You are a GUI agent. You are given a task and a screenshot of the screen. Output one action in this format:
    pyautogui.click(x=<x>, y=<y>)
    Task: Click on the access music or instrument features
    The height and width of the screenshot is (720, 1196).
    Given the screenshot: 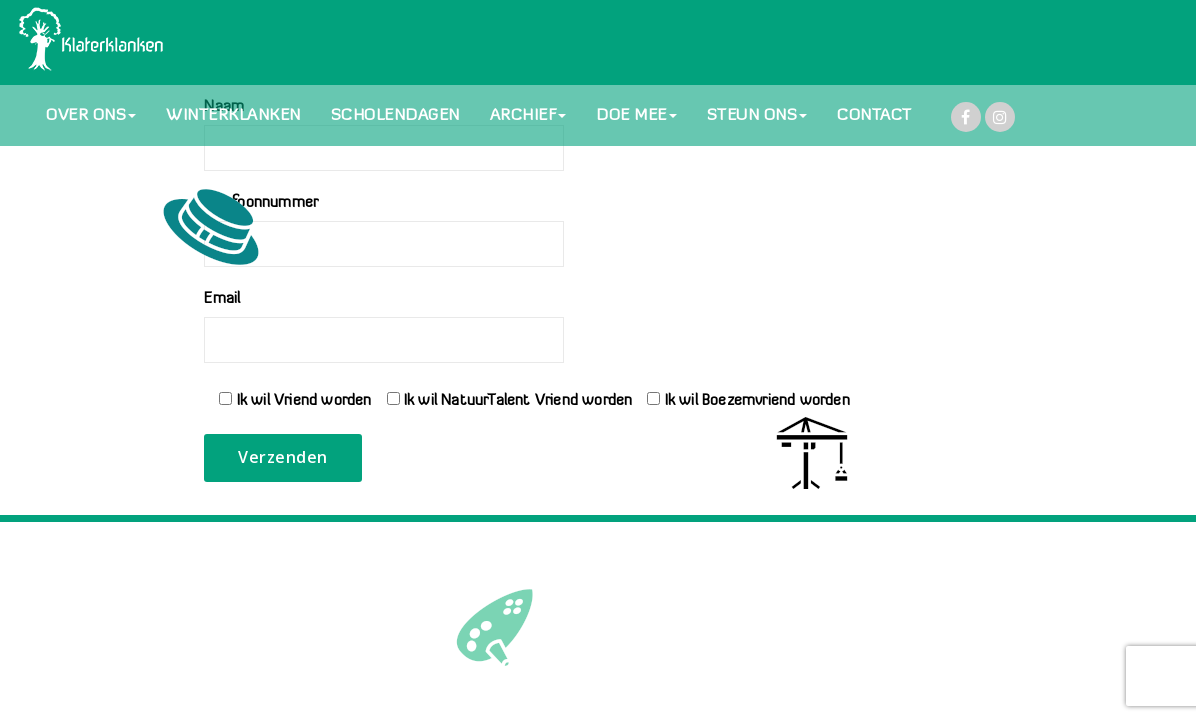 What is the action you would take?
    pyautogui.click(x=496, y=627)
    